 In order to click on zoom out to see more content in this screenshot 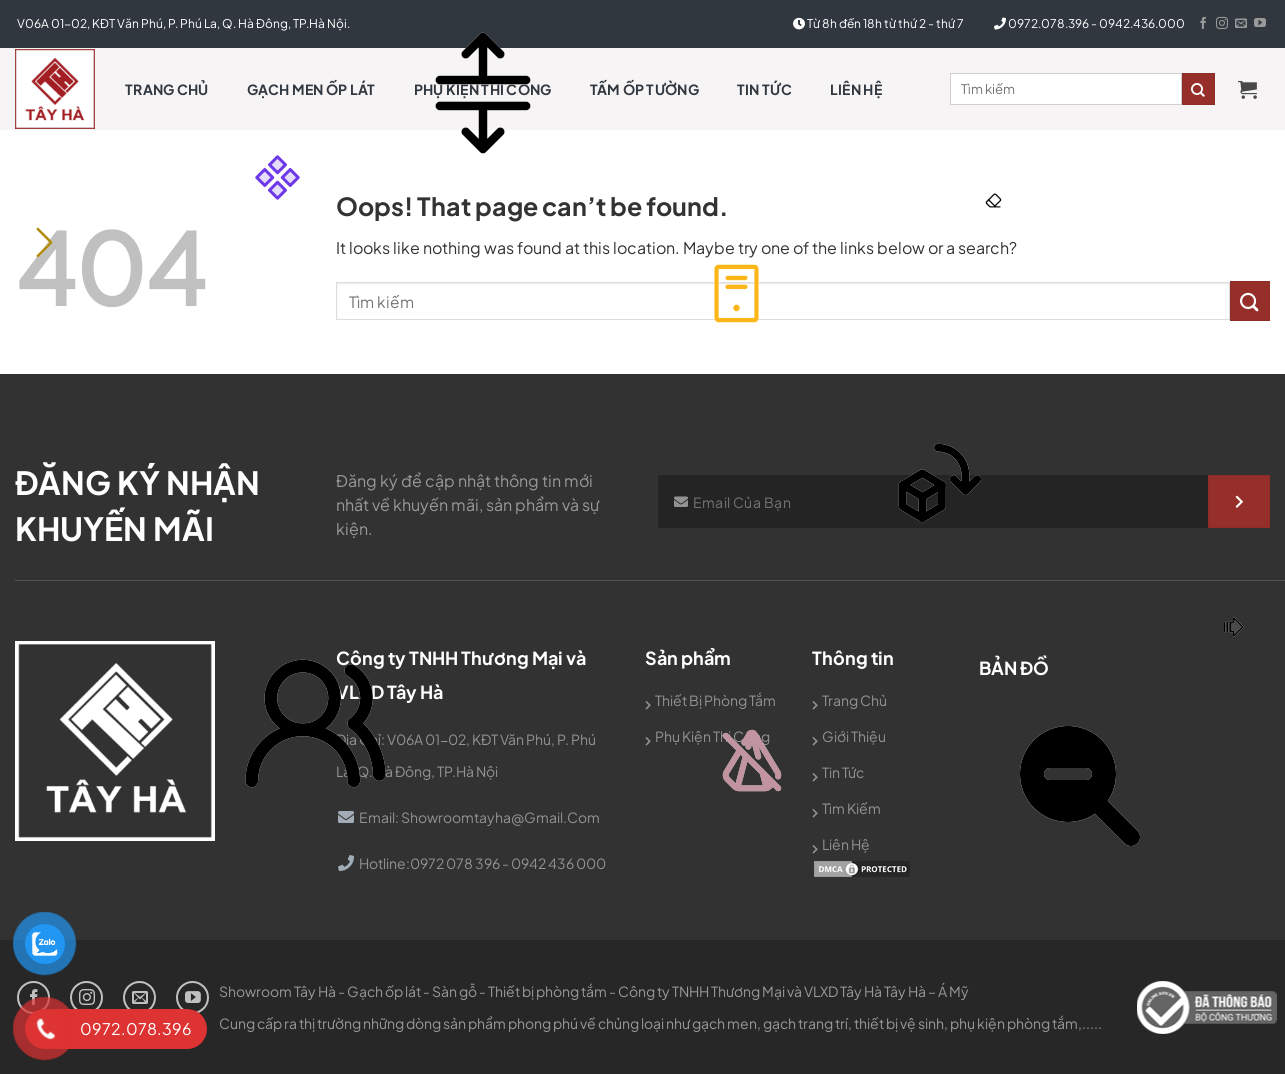, I will do `click(1080, 786)`.